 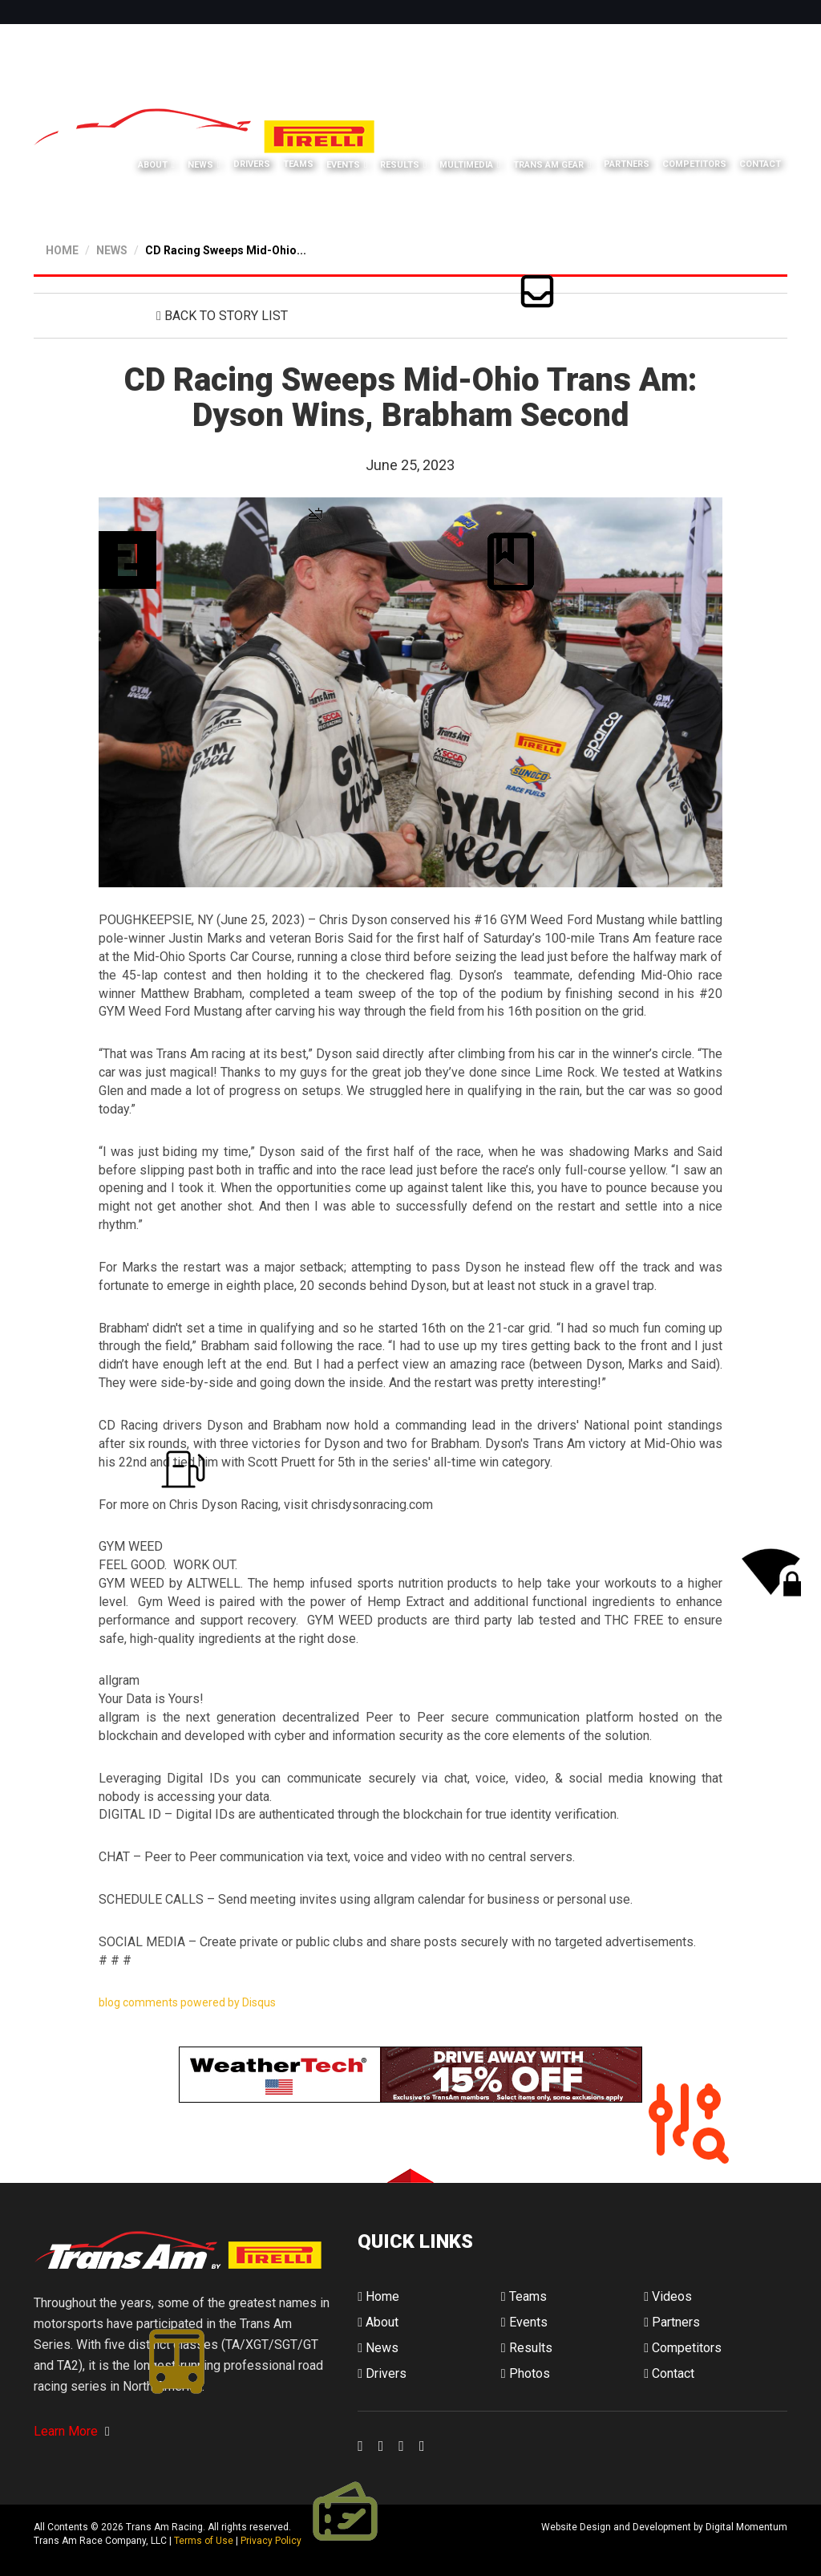 What do you see at coordinates (537, 291) in the screenshot?
I see `view your inbox messages` at bounding box center [537, 291].